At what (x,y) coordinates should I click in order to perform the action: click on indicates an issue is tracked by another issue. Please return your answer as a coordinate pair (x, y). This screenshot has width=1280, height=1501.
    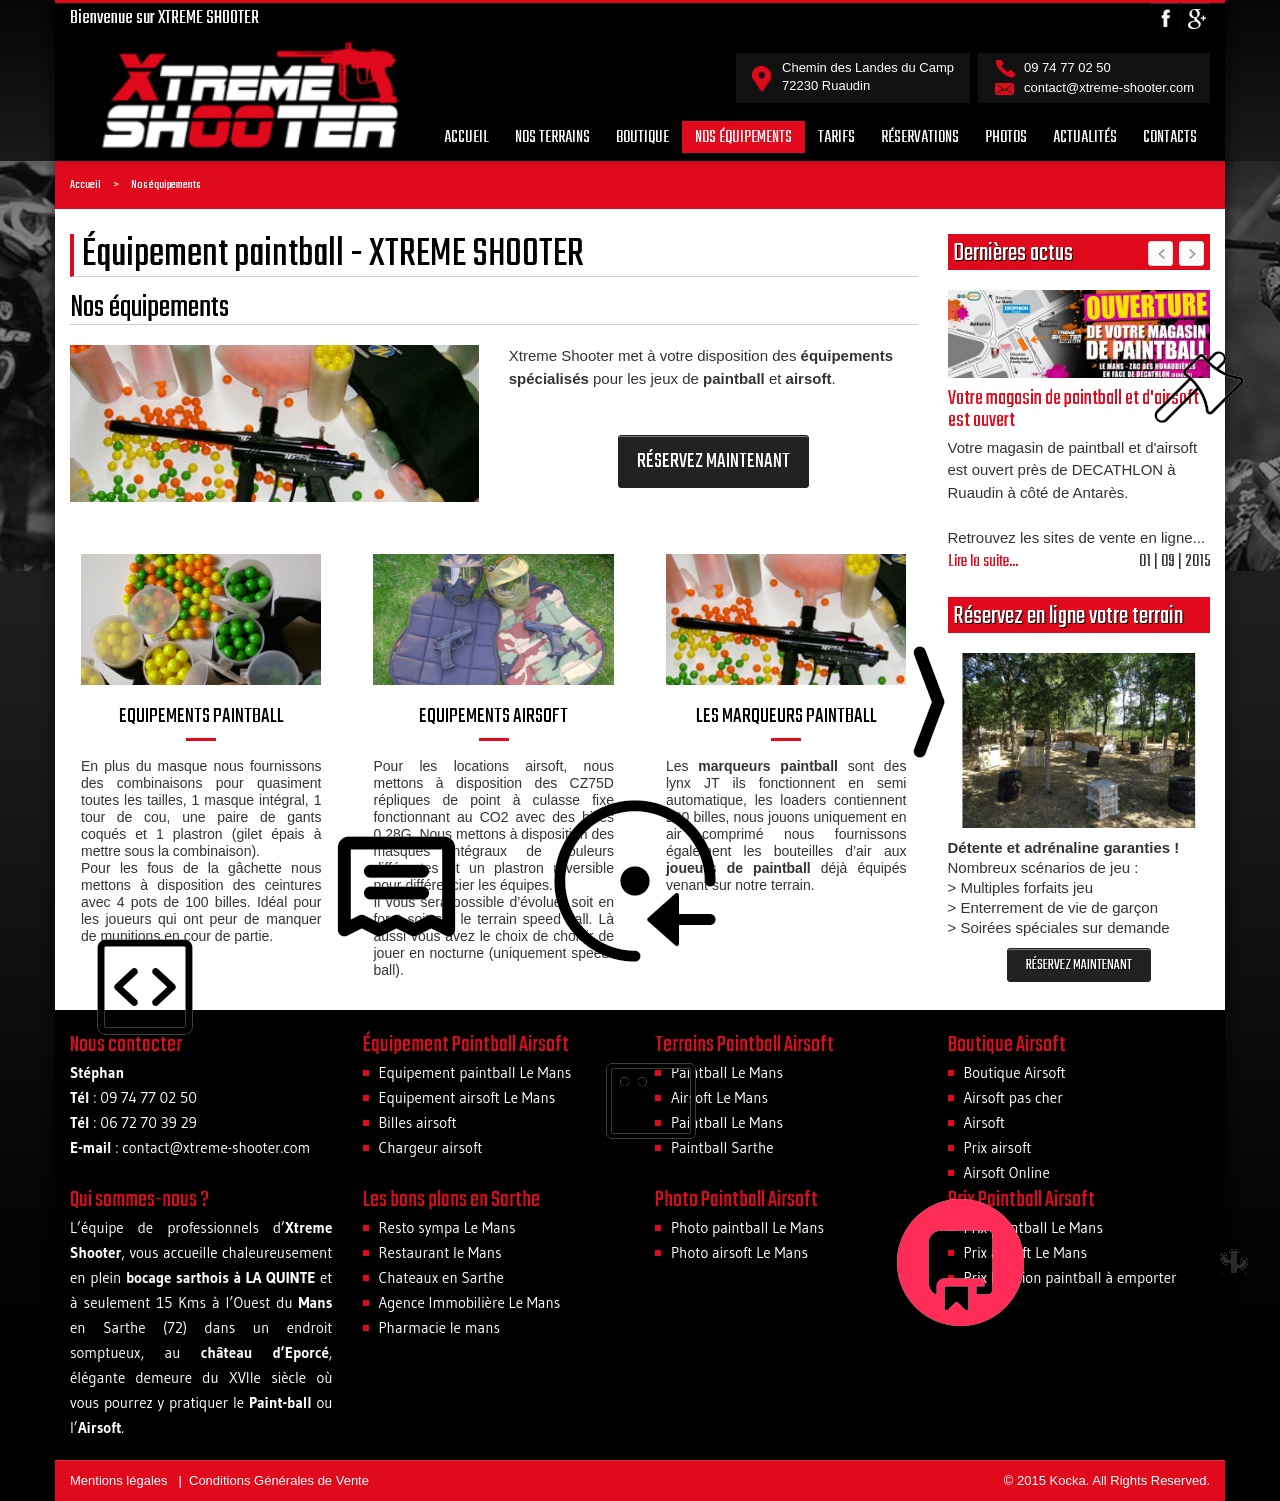
    Looking at the image, I should click on (635, 881).